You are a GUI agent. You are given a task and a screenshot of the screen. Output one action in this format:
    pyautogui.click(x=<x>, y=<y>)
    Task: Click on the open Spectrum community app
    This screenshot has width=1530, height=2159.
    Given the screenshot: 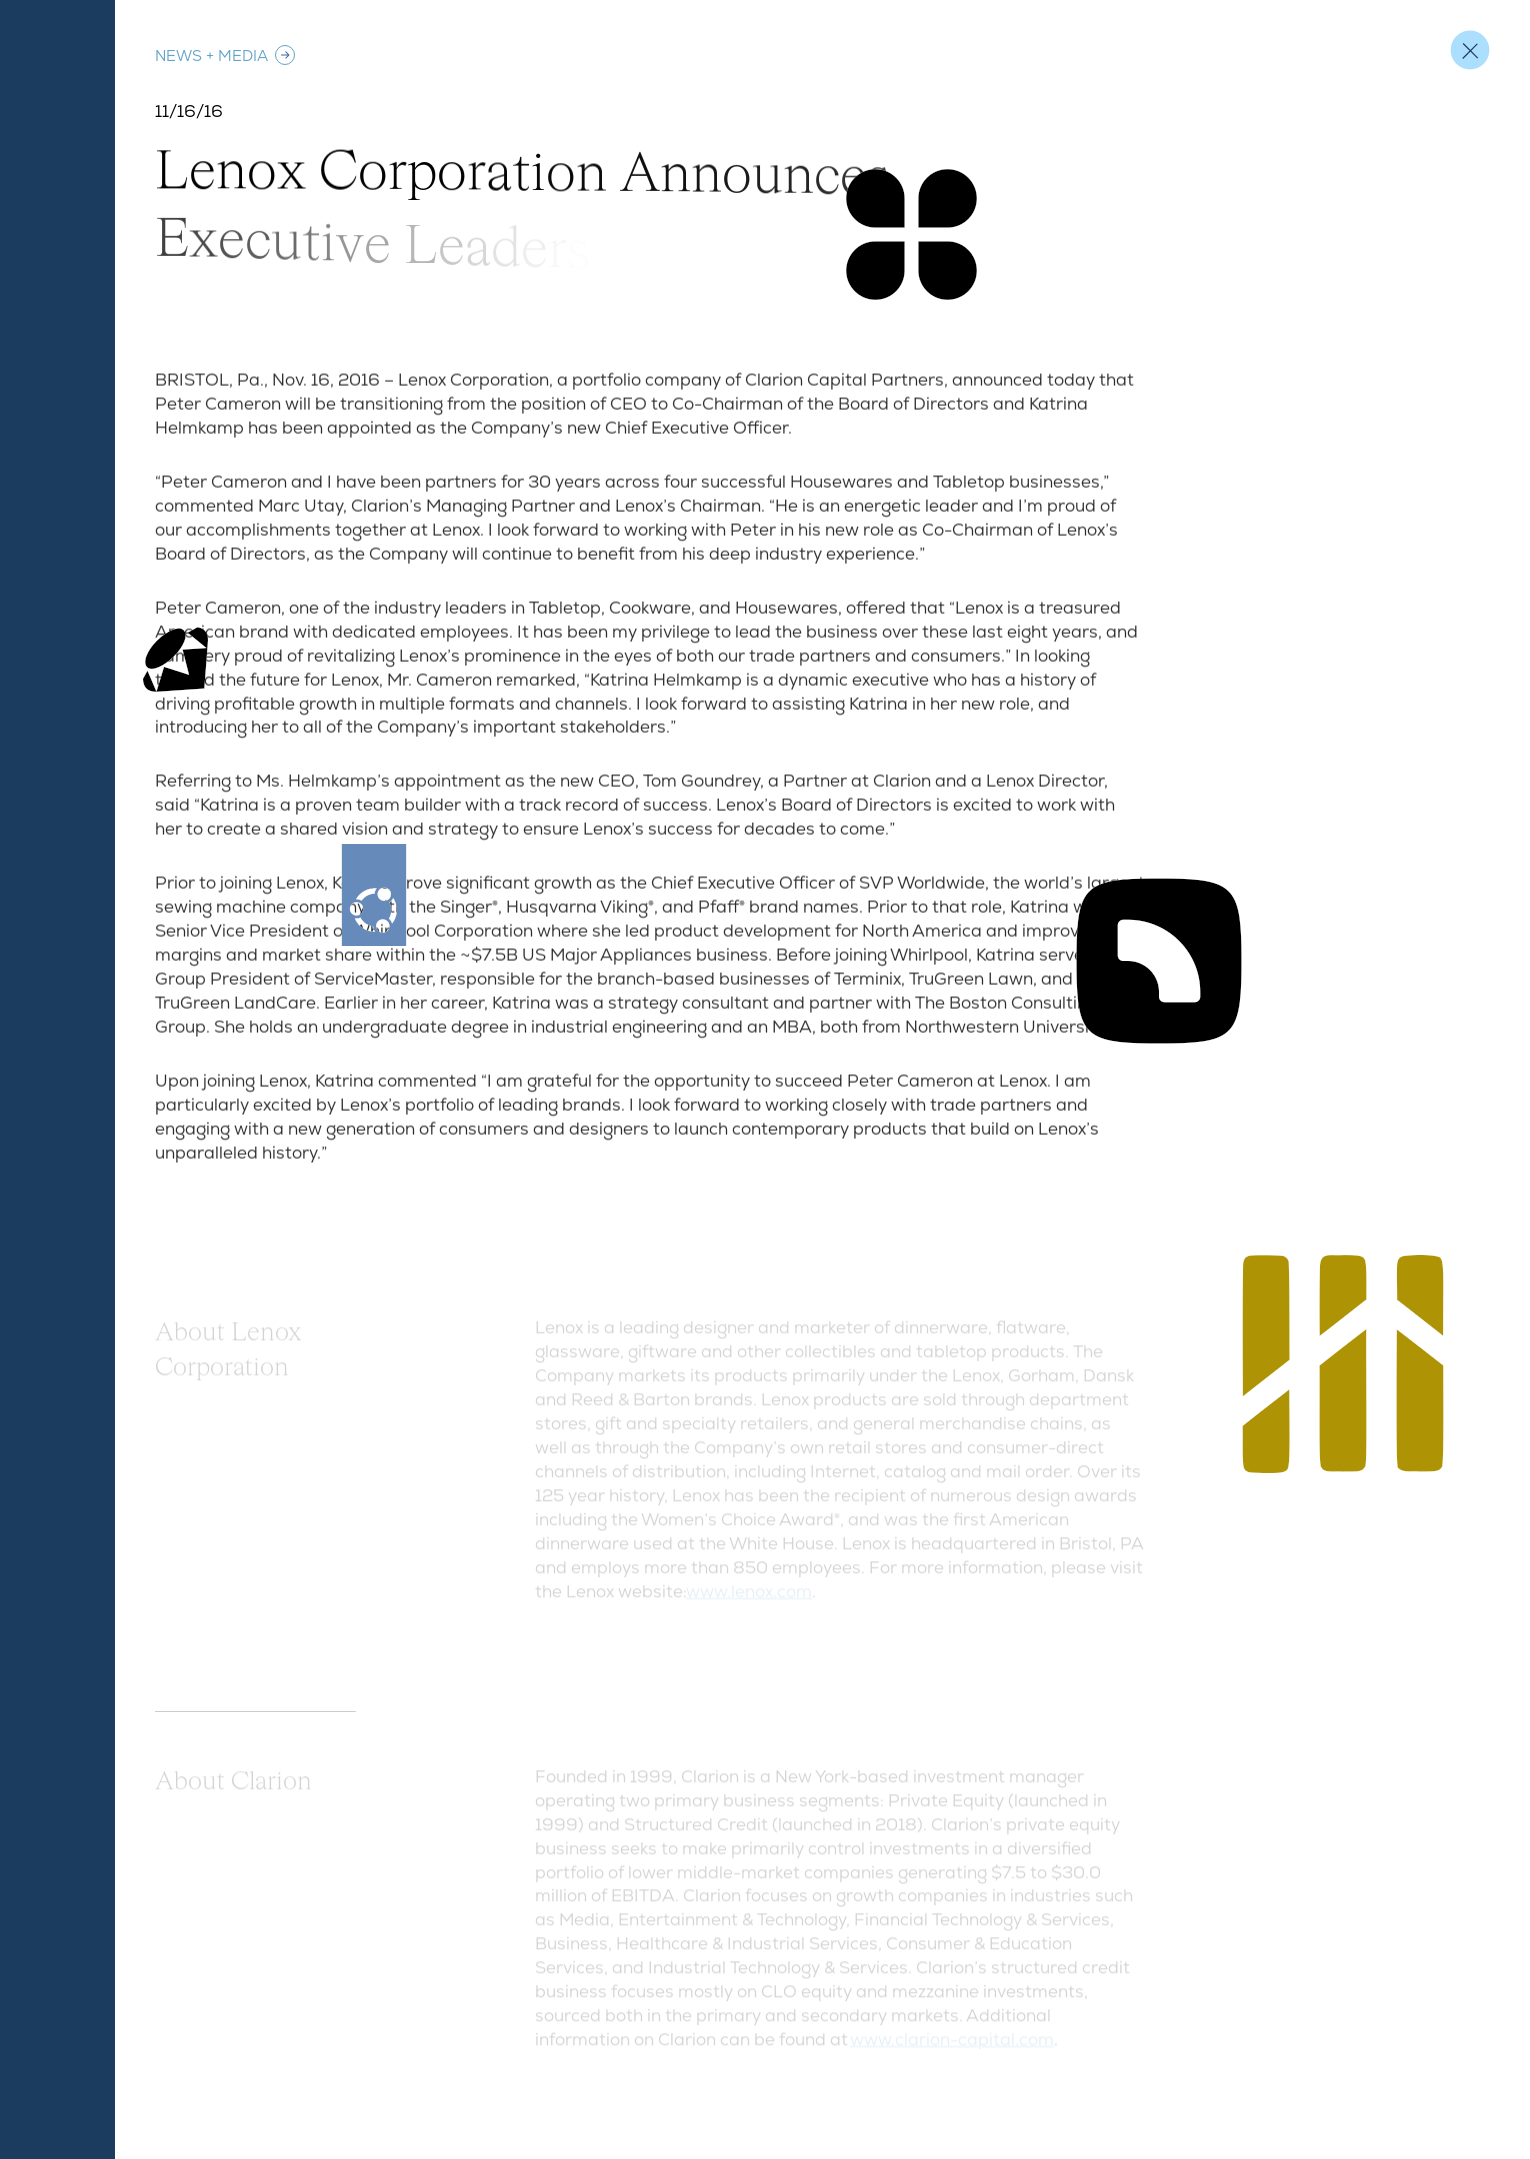 What is the action you would take?
    pyautogui.click(x=1159, y=961)
    